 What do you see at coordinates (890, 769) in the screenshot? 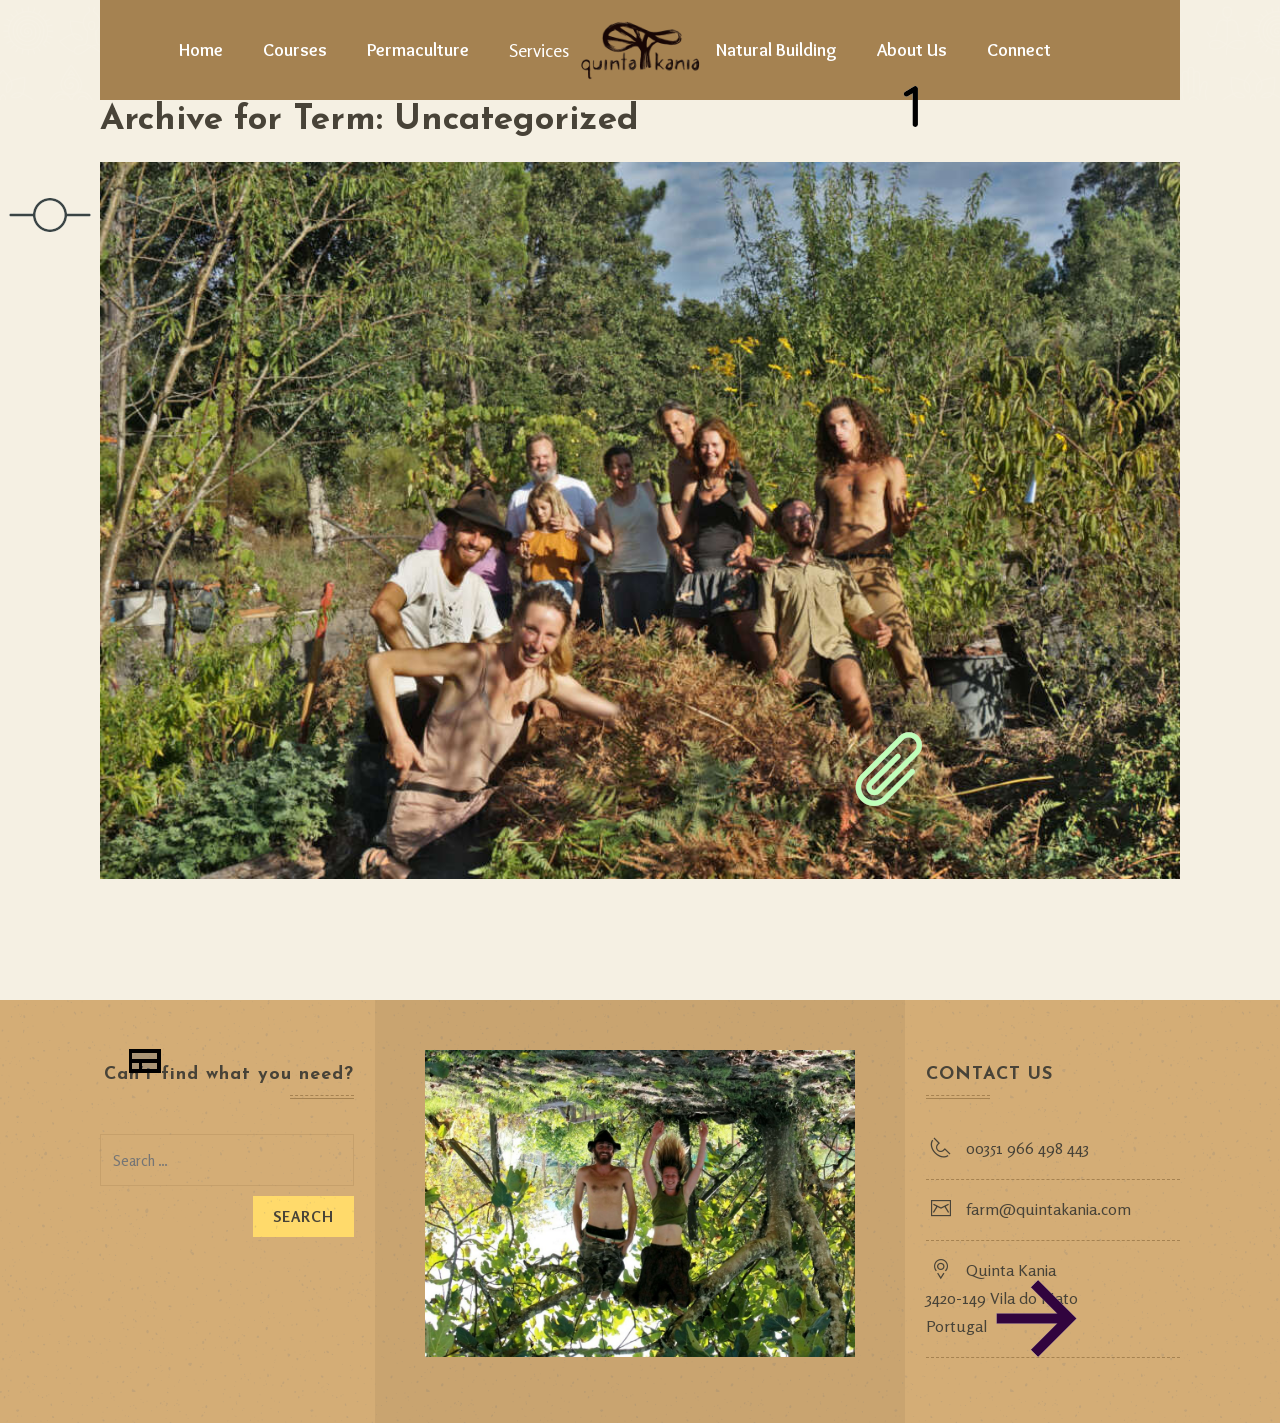
I see `attach a file to your message` at bounding box center [890, 769].